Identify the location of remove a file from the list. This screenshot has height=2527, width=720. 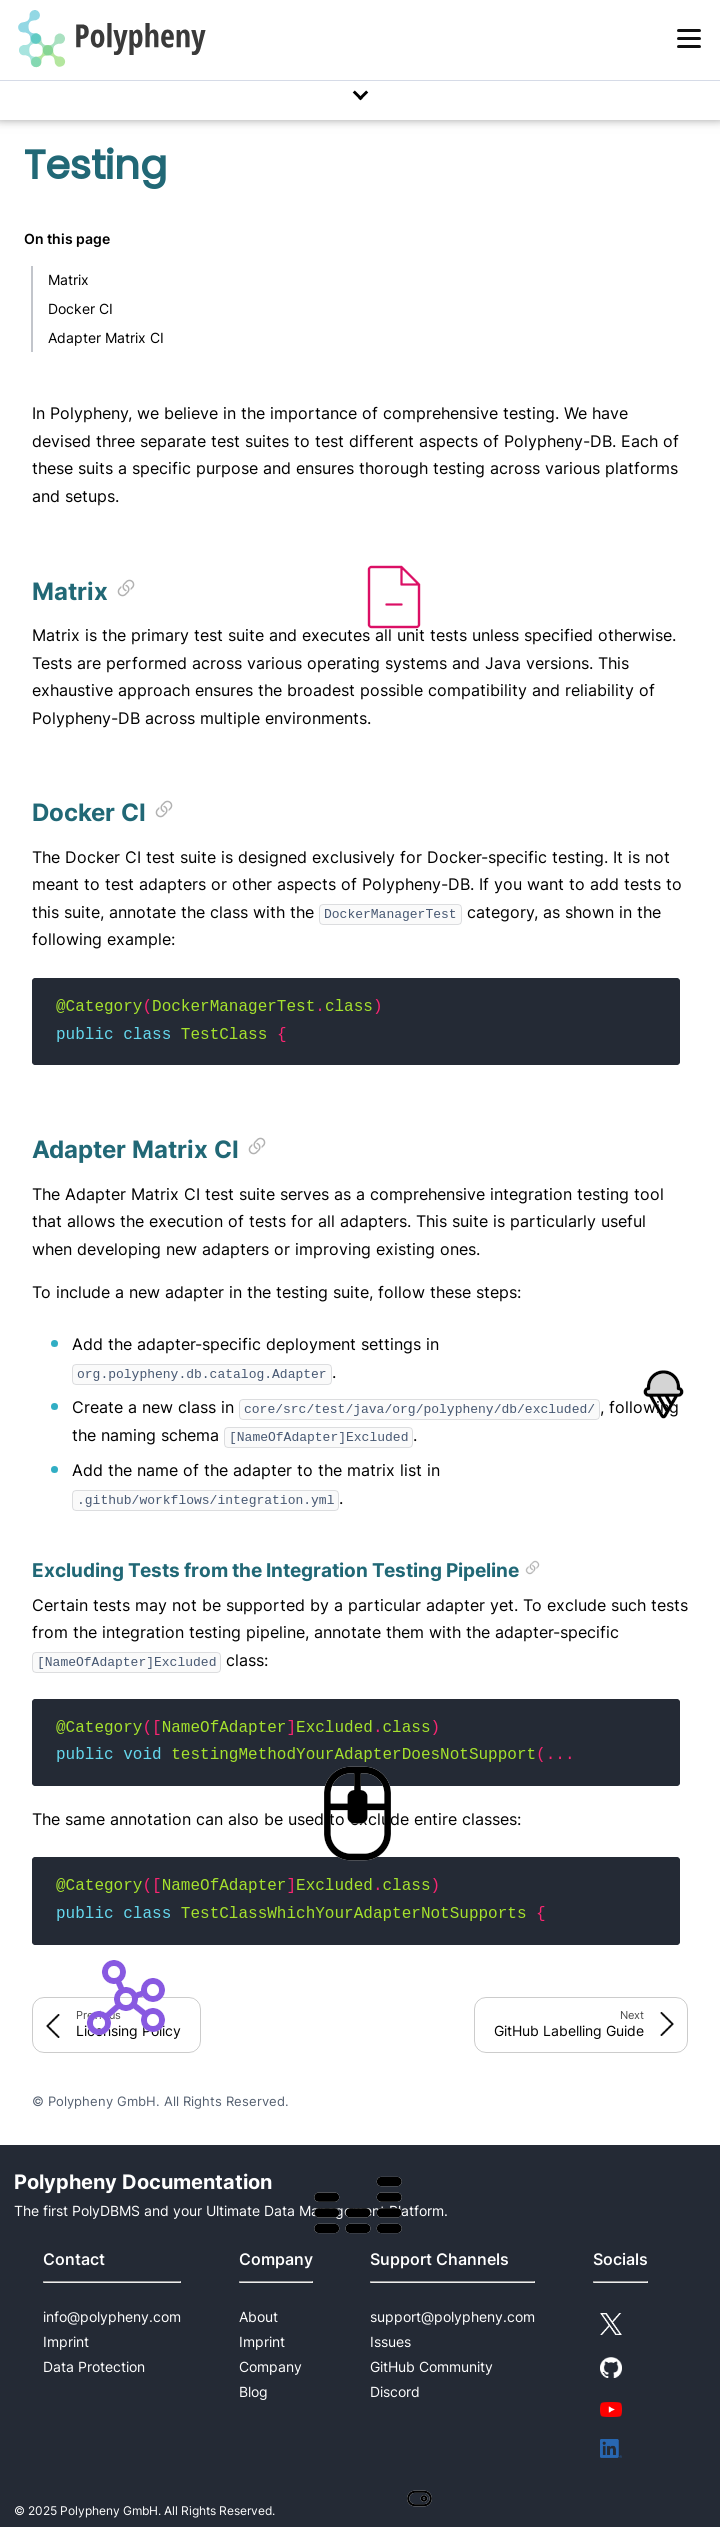
(394, 597).